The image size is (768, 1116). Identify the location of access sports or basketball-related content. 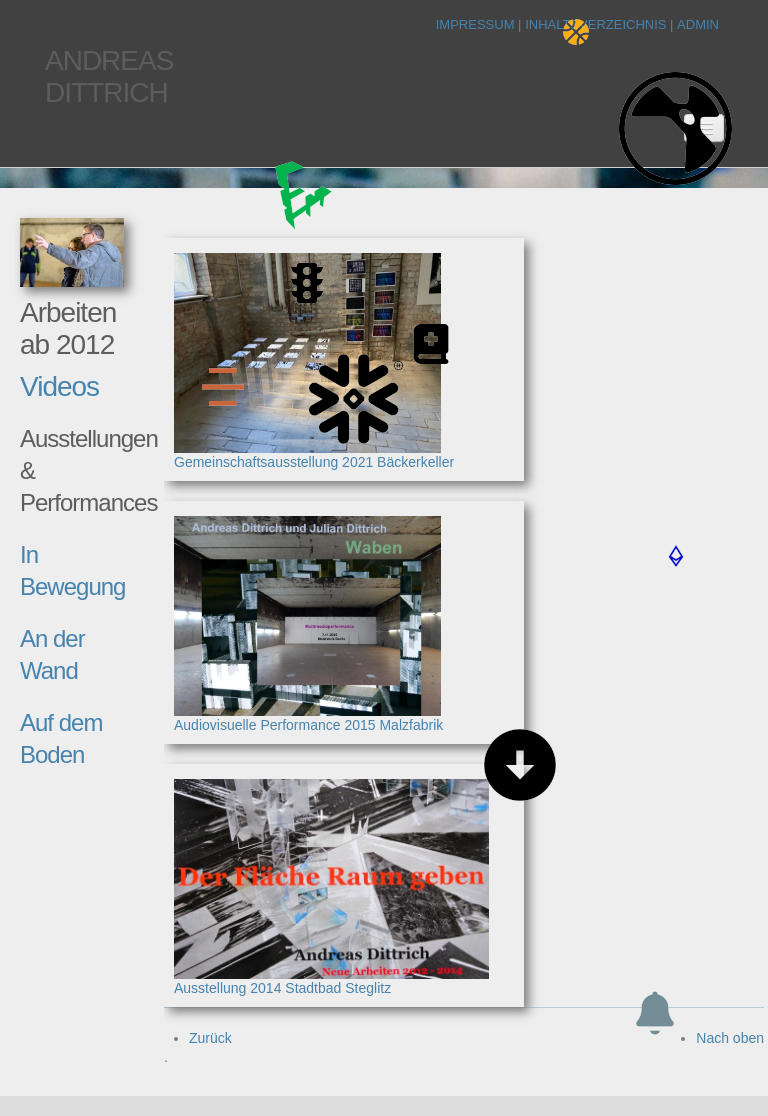
(576, 32).